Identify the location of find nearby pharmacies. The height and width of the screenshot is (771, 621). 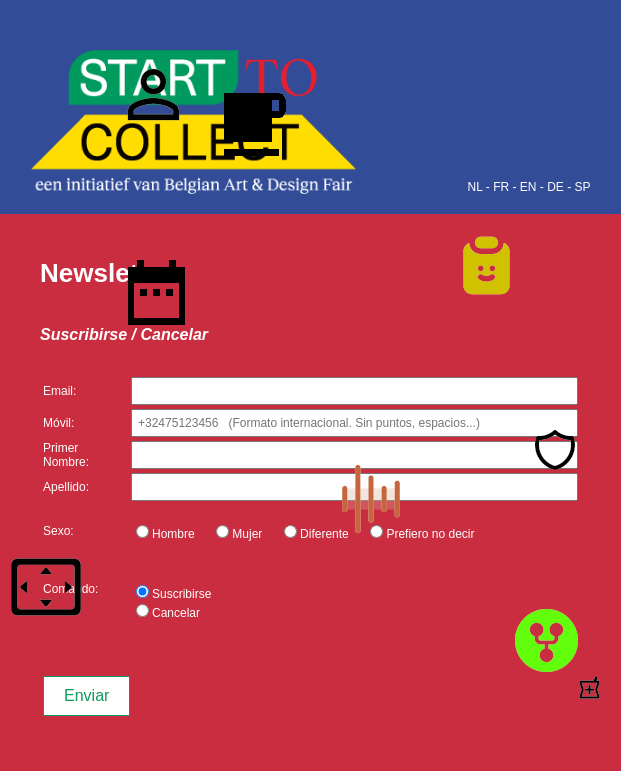
(589, 688).